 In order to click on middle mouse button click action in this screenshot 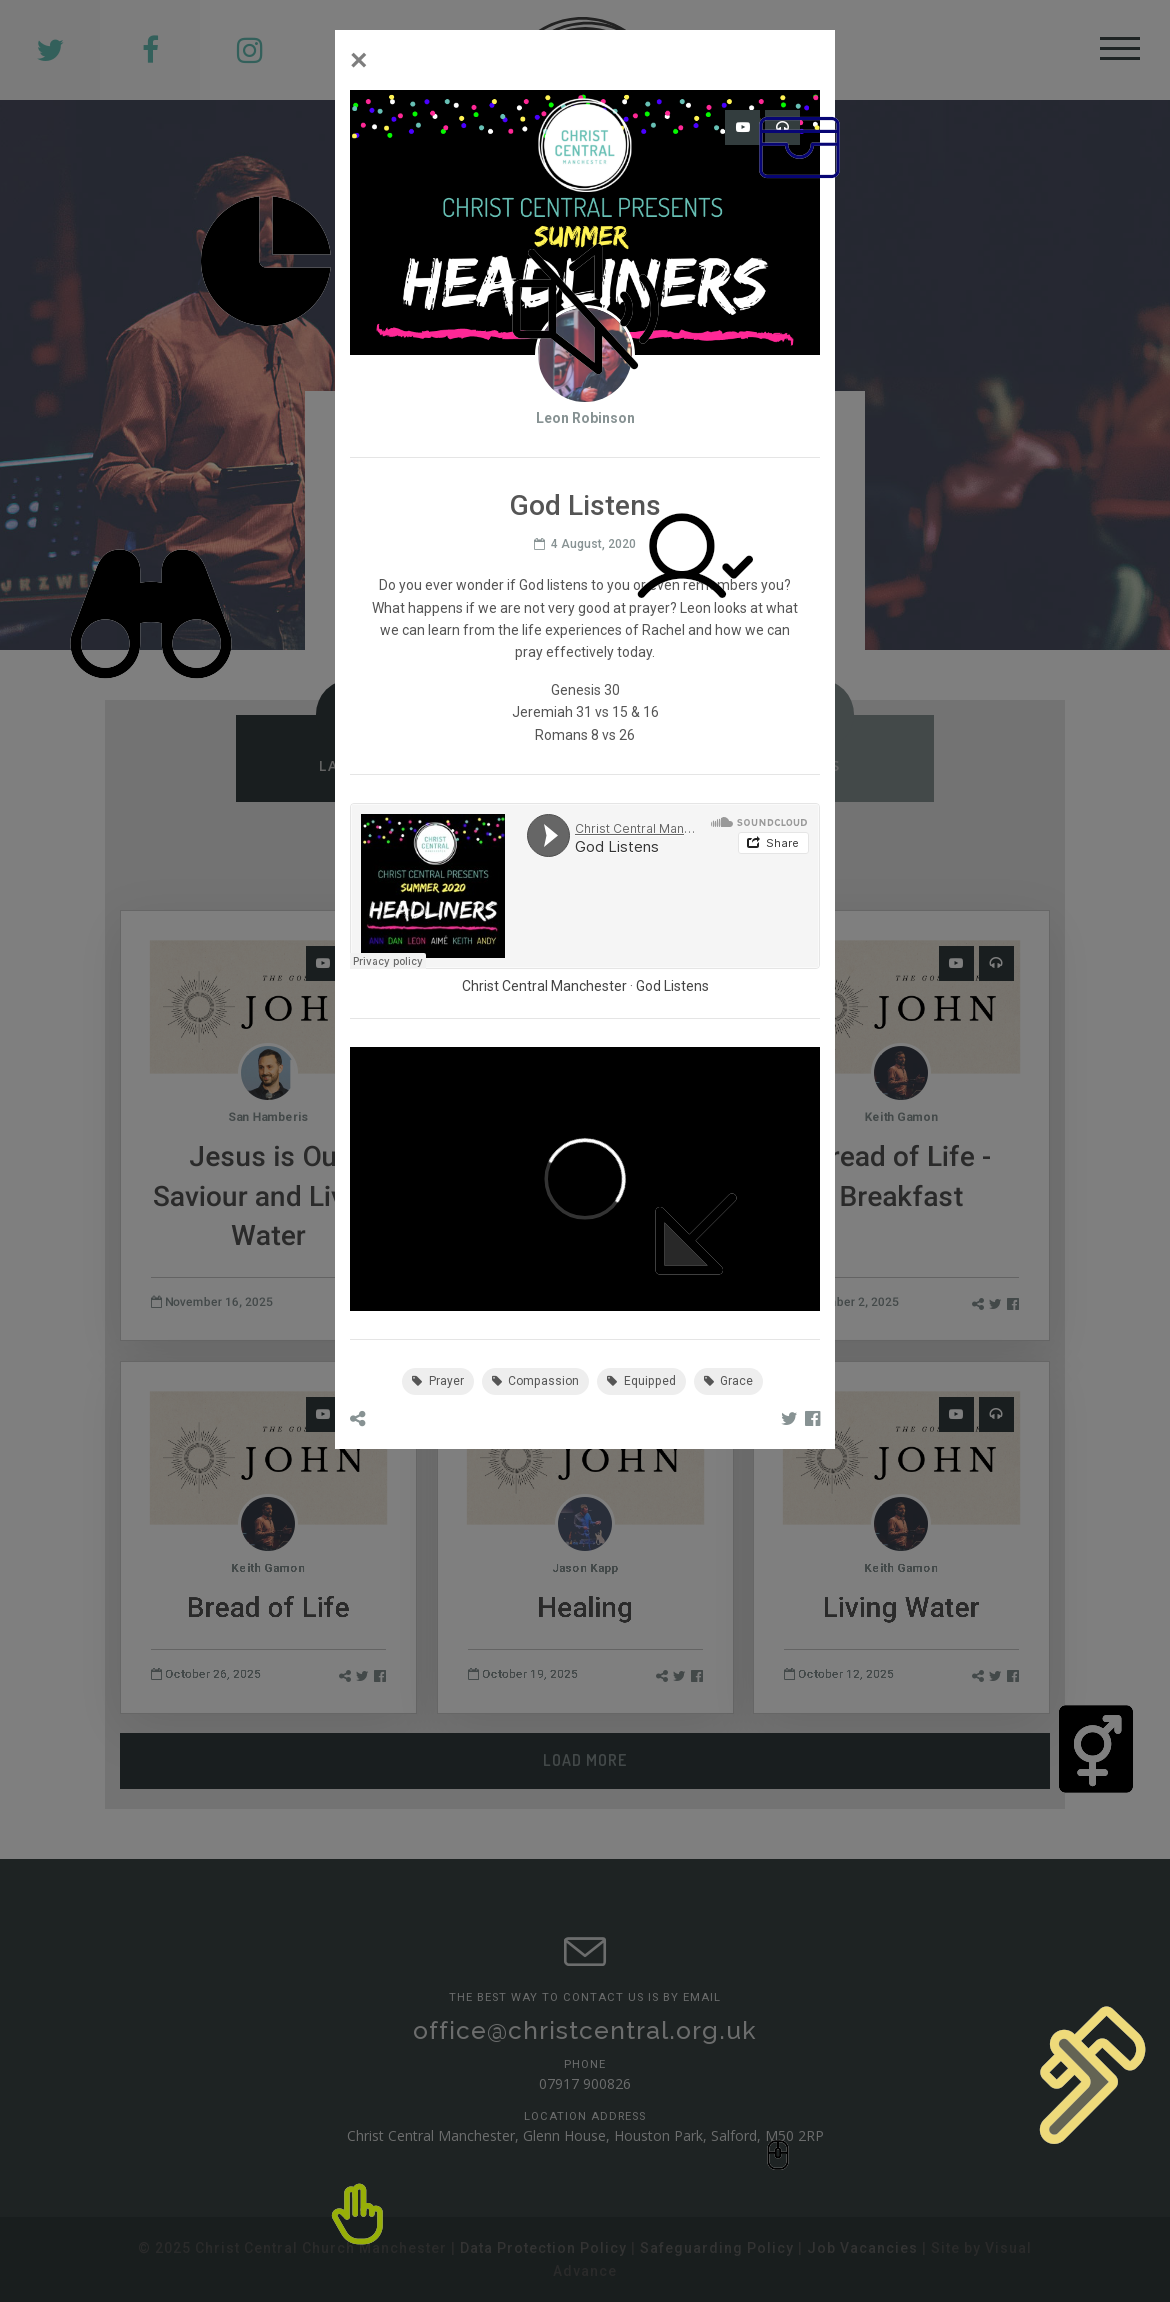, I will do `click(778, 2155)`.